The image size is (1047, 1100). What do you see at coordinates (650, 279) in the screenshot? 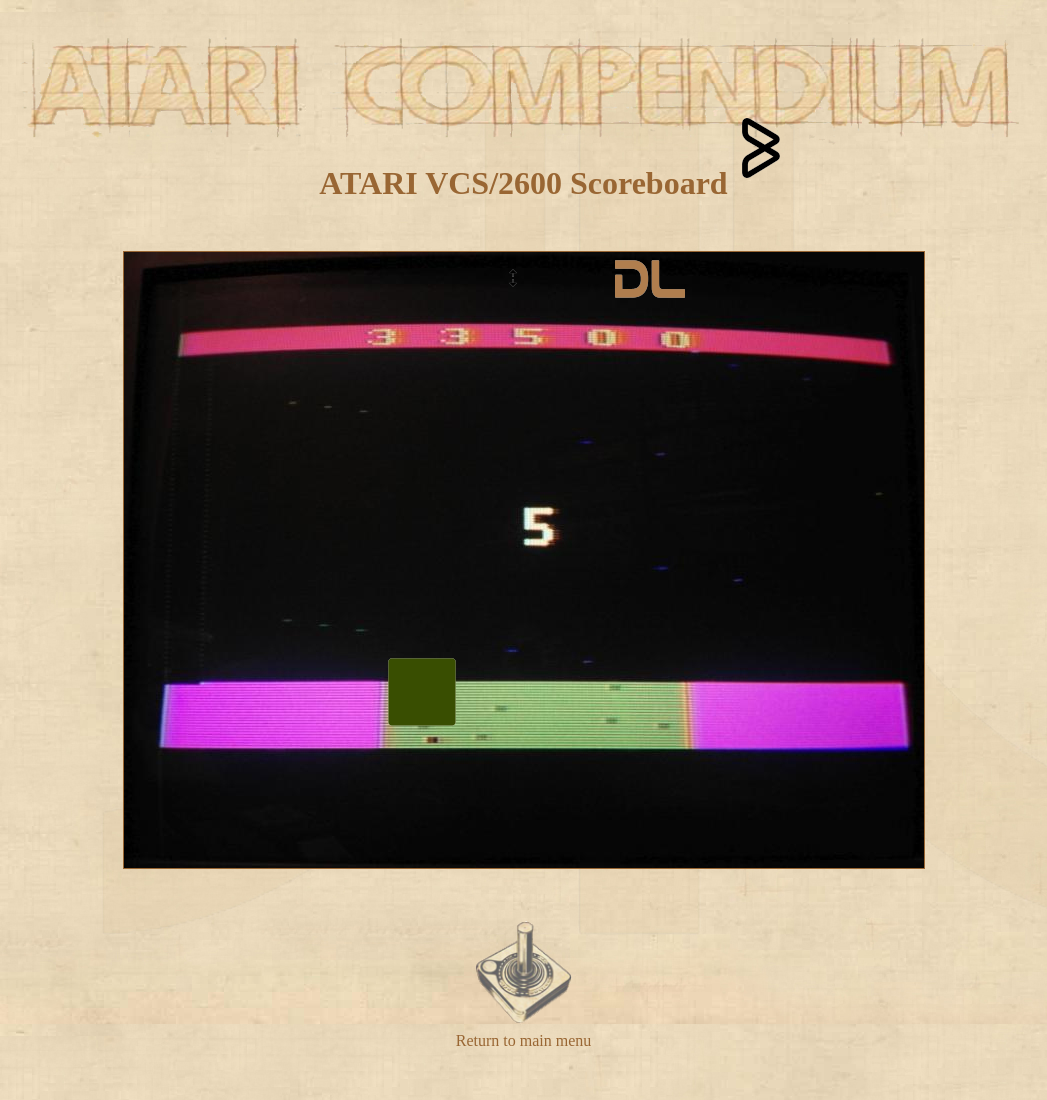
I see `debrid-link service logo` at bounding box center [650, 279].